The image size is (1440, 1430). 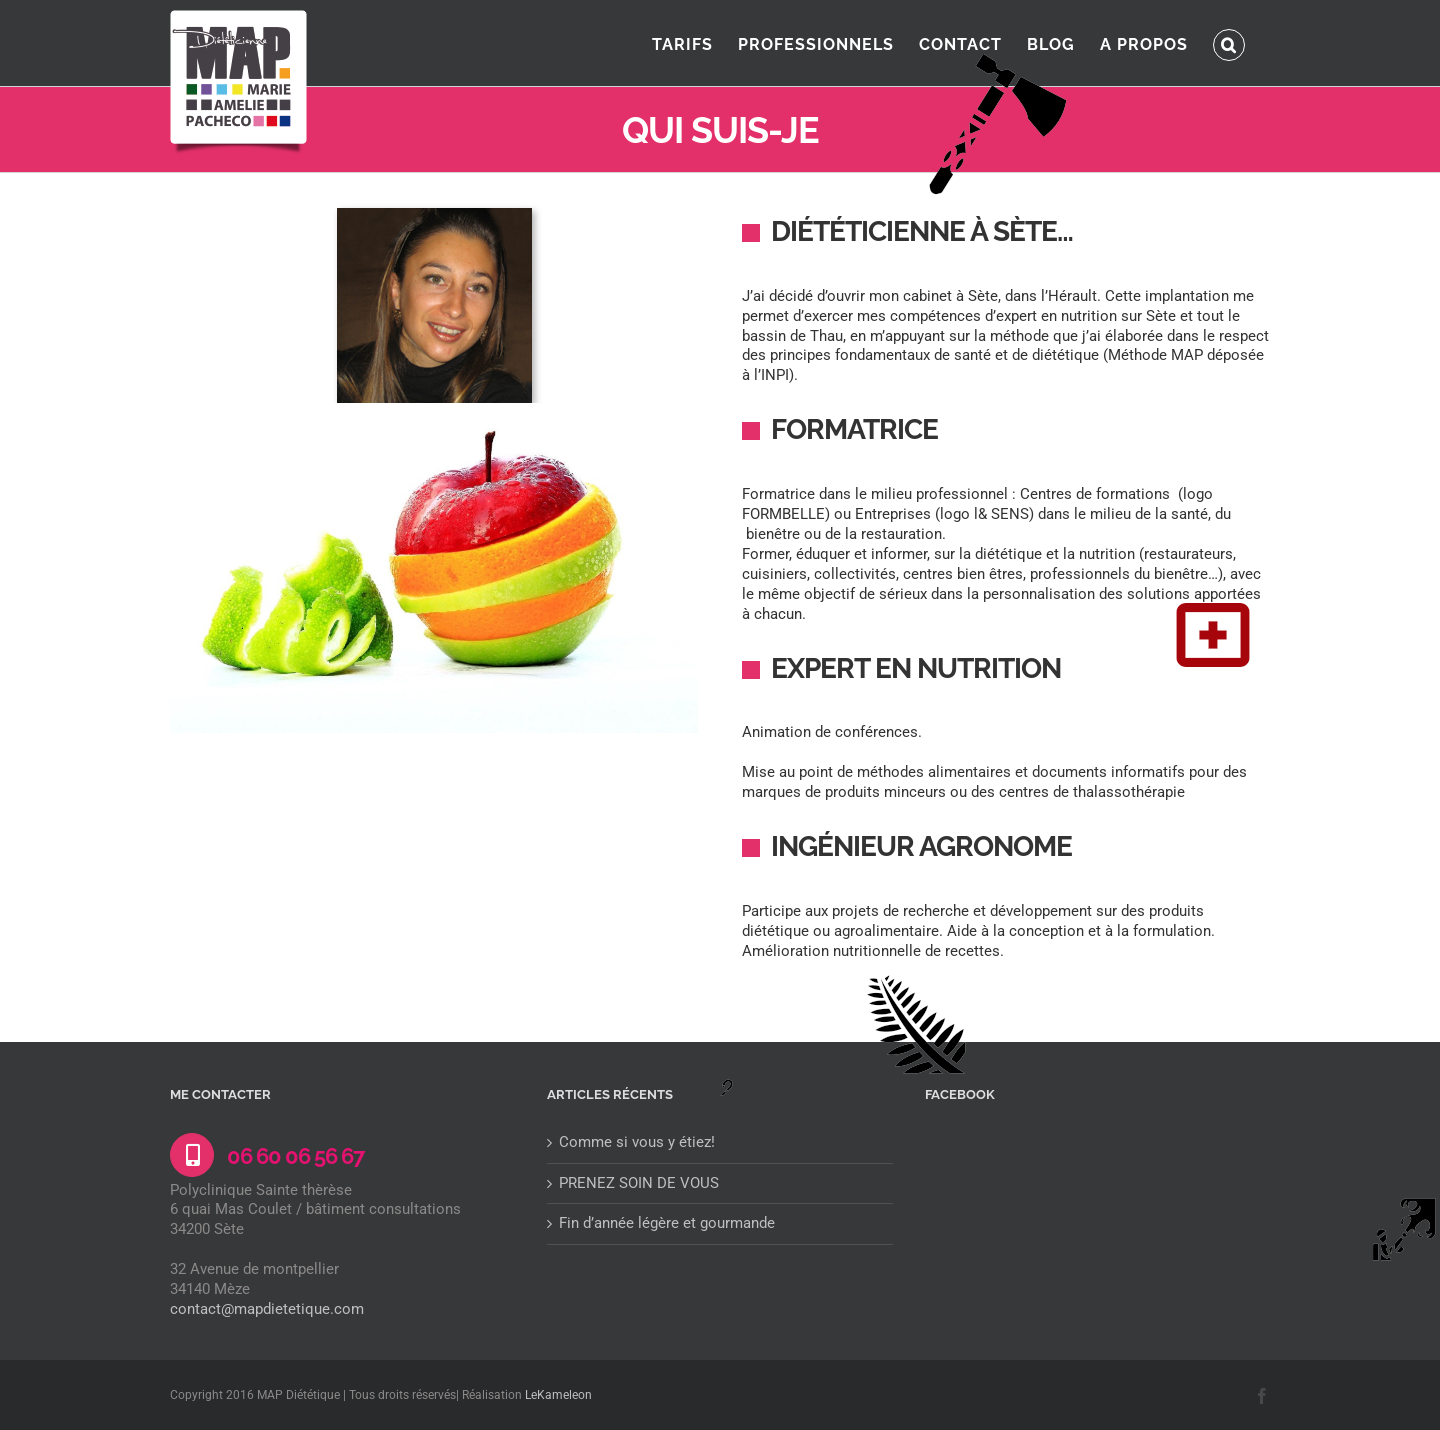 What do you see at coordinates (1404, 1229) in the screenshot?
I see `select flamethrower unit or weapon class` at bounding box center [1404, 1229].